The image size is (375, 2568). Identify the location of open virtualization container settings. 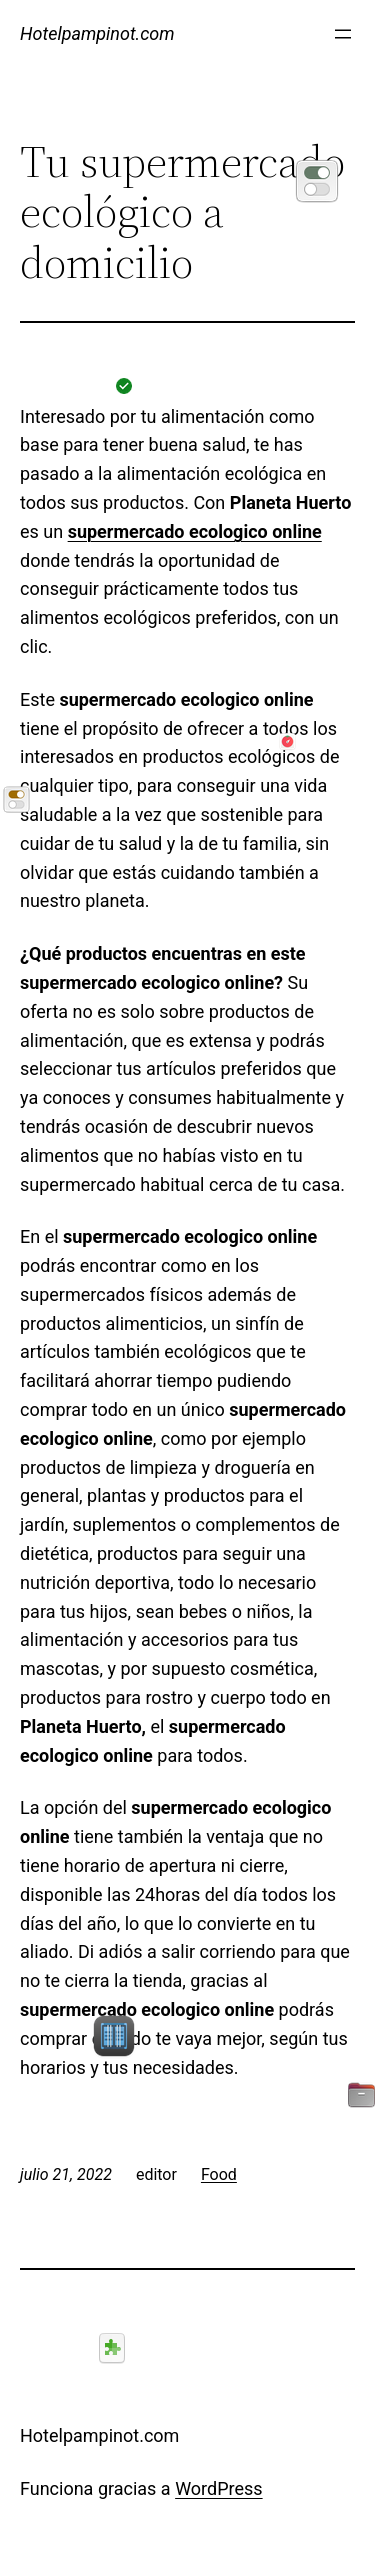
(114, 2036).